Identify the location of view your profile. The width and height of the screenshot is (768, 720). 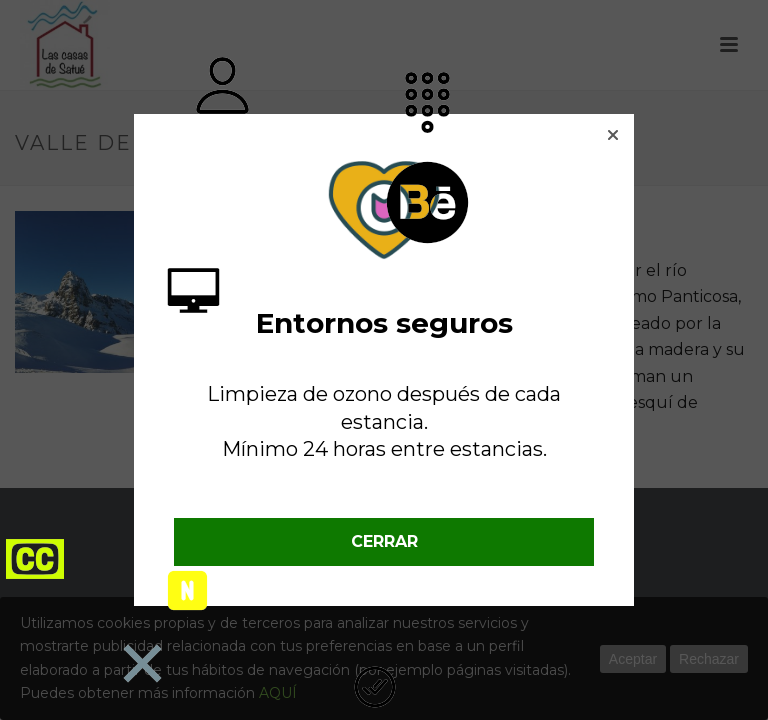
(222, 85).